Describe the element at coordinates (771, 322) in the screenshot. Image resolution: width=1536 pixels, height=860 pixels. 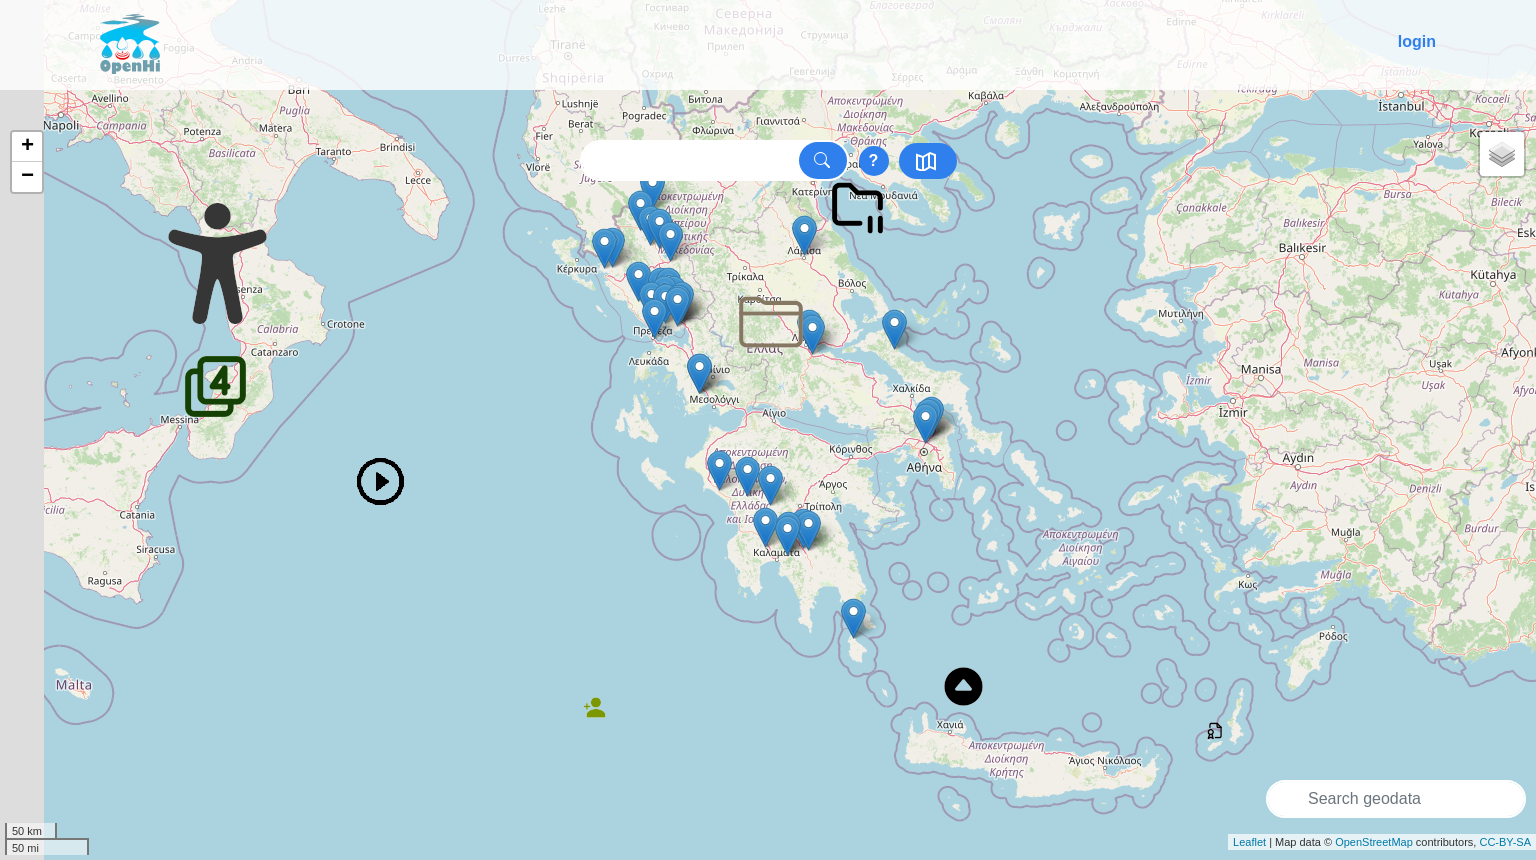
I see `access your files and documents` at that location.